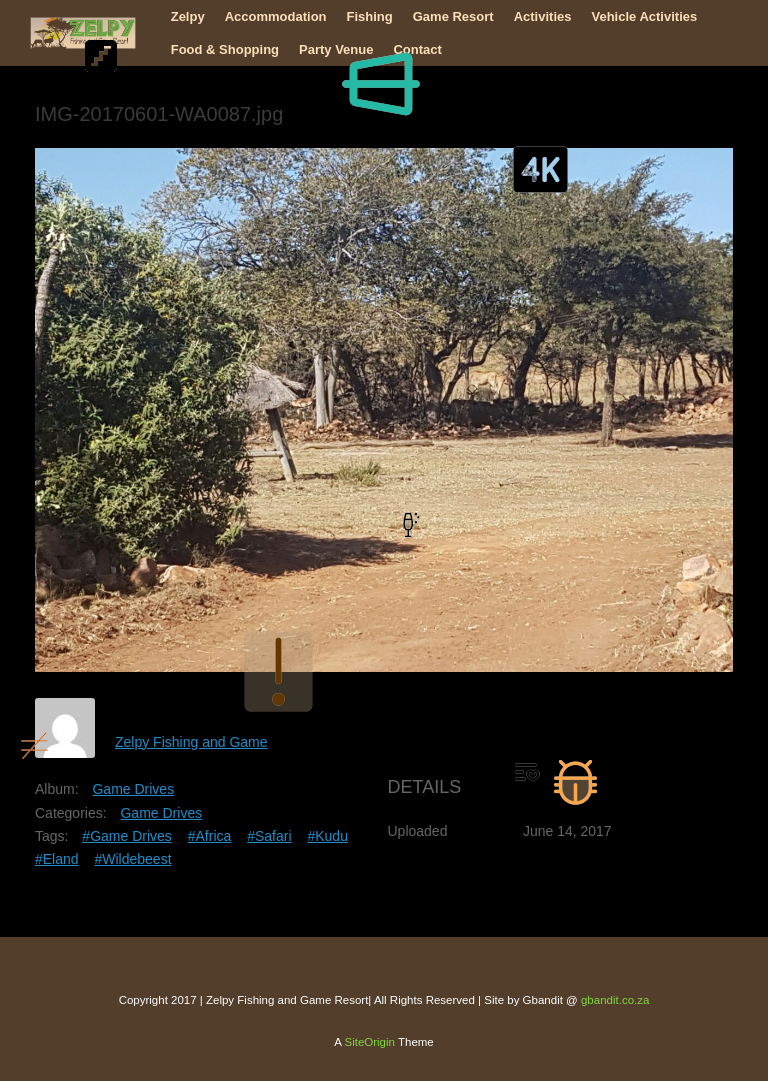 The width and height of the screenshot is (768, 1081). What do you see at coordinates (409, 525) in the screenshot?
I see `celebrate an achievement or milestone` at bounding box center [409, 525].